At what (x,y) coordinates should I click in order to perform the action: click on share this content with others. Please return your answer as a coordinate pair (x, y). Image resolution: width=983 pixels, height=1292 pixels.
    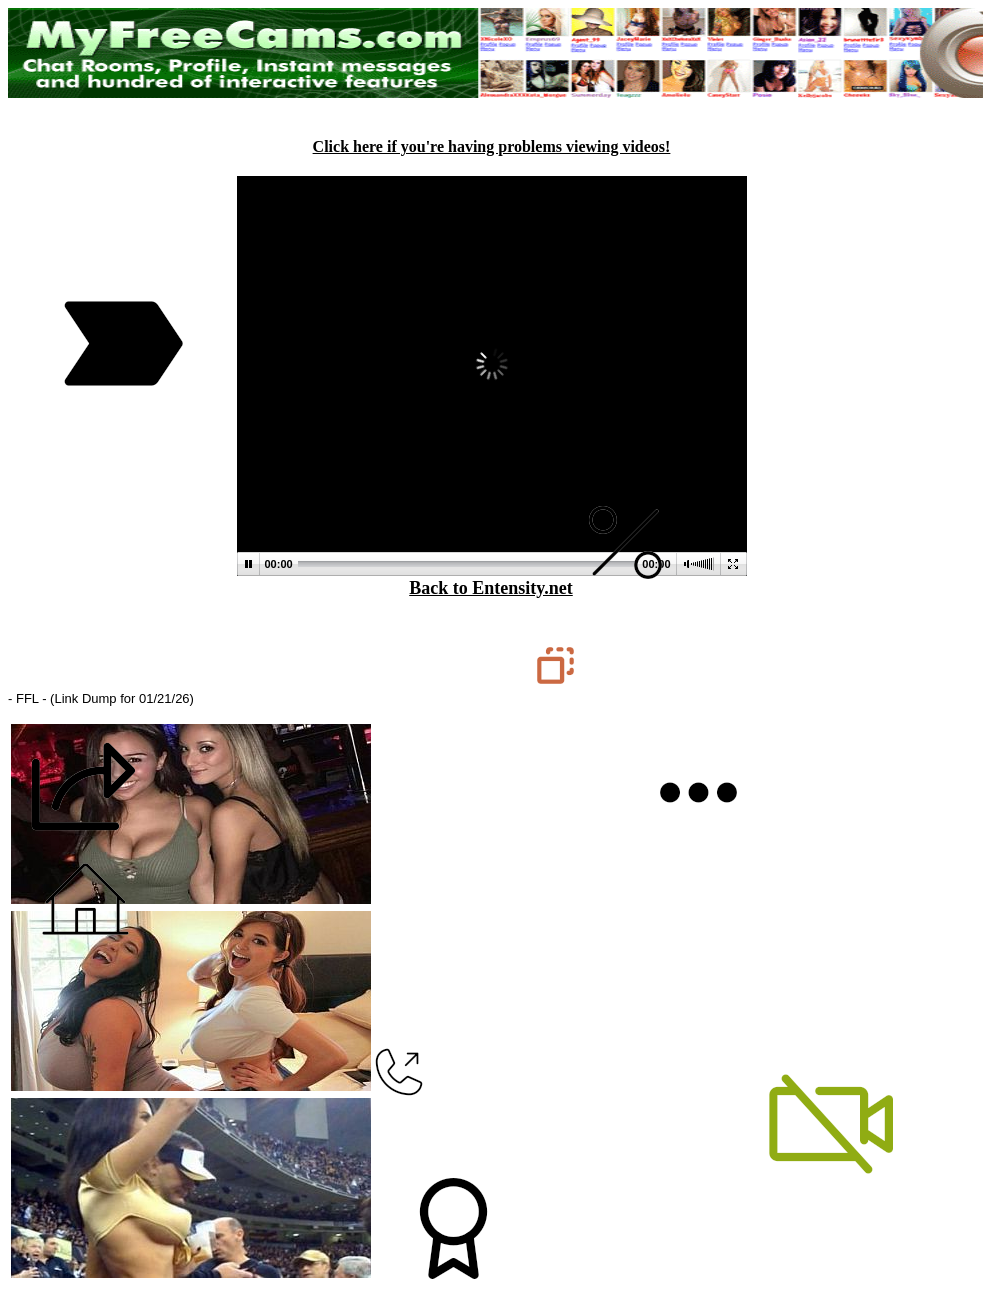
    Looking at the image, I should click on (83, 782).